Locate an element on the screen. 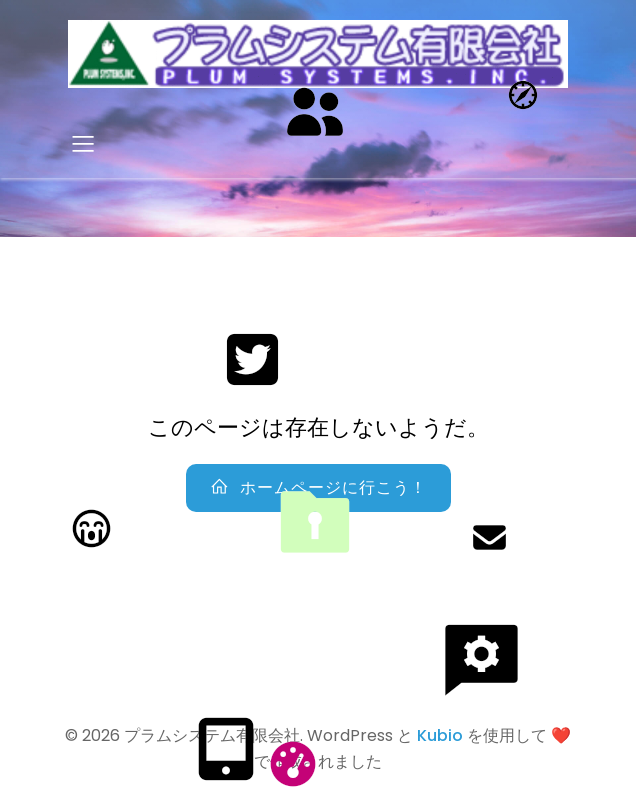 The image size is (636, 810). open safari web browser is located at coordinates (523, 95).